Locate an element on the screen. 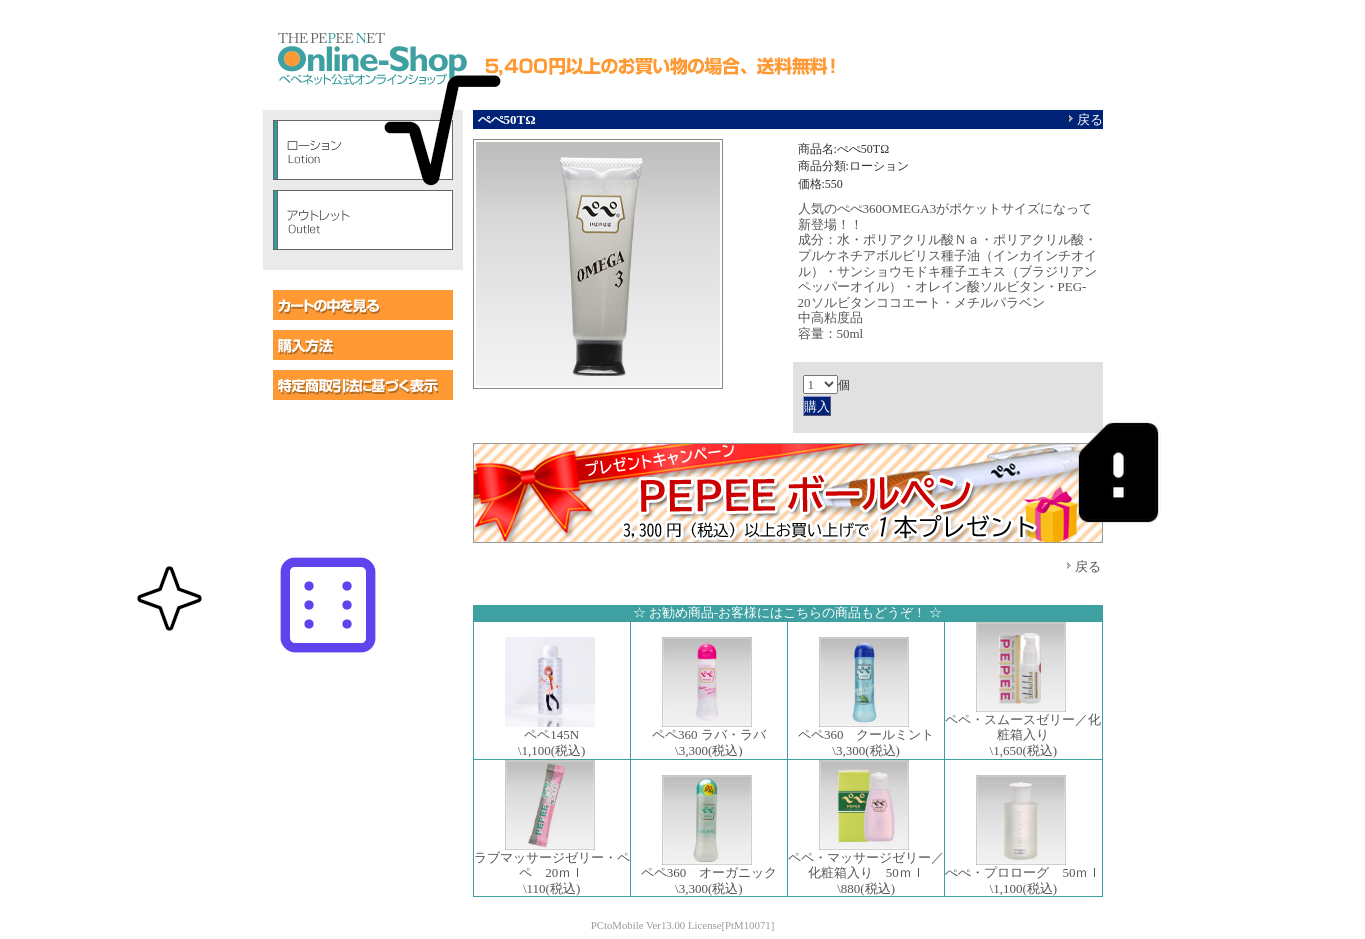 The image size is (1365, 939). randomize or shuffle content is located at coordinates (328, 605).